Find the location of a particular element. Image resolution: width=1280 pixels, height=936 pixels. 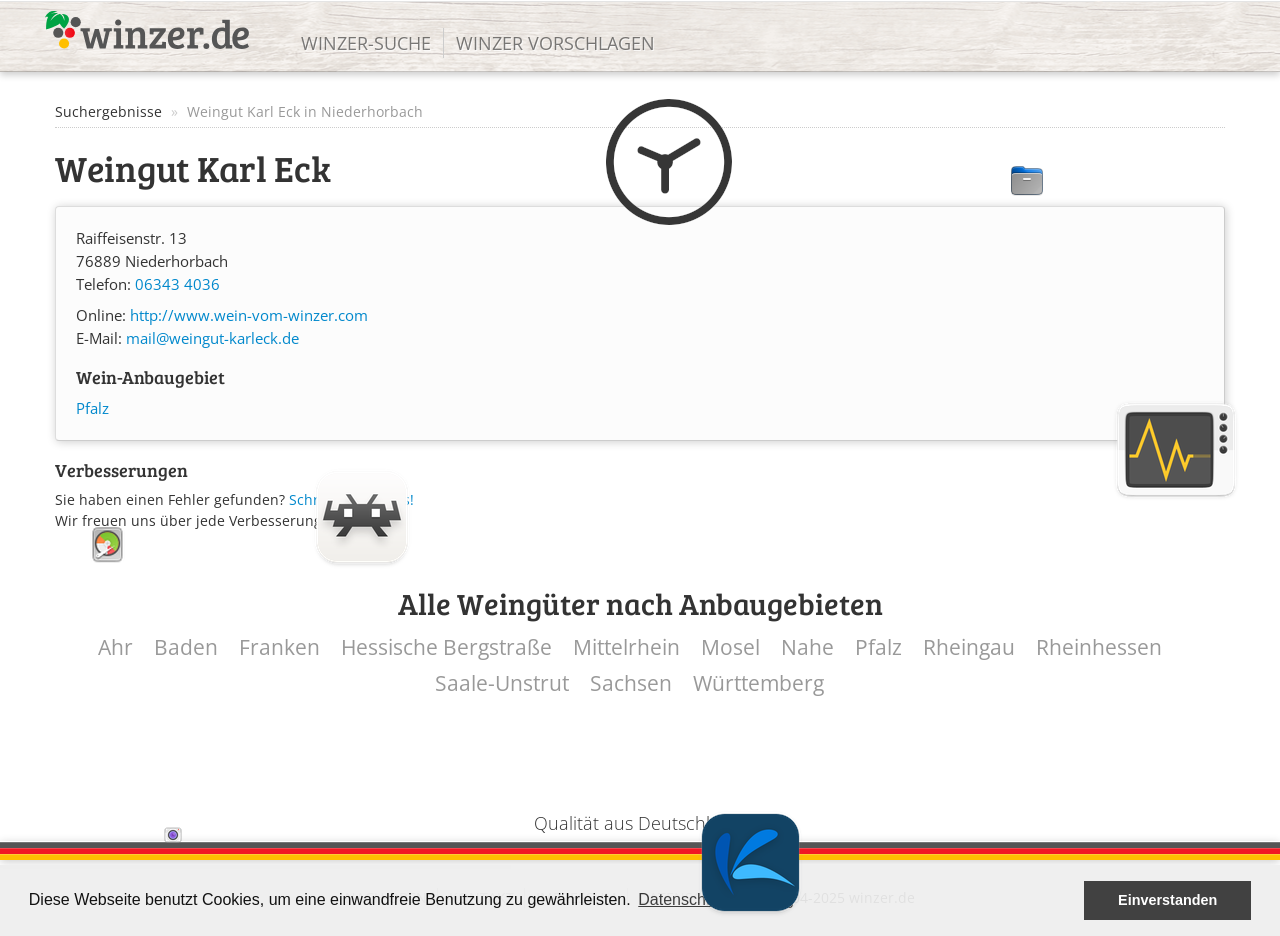

open webcamoid camera application is located at coordinates (173, 835).